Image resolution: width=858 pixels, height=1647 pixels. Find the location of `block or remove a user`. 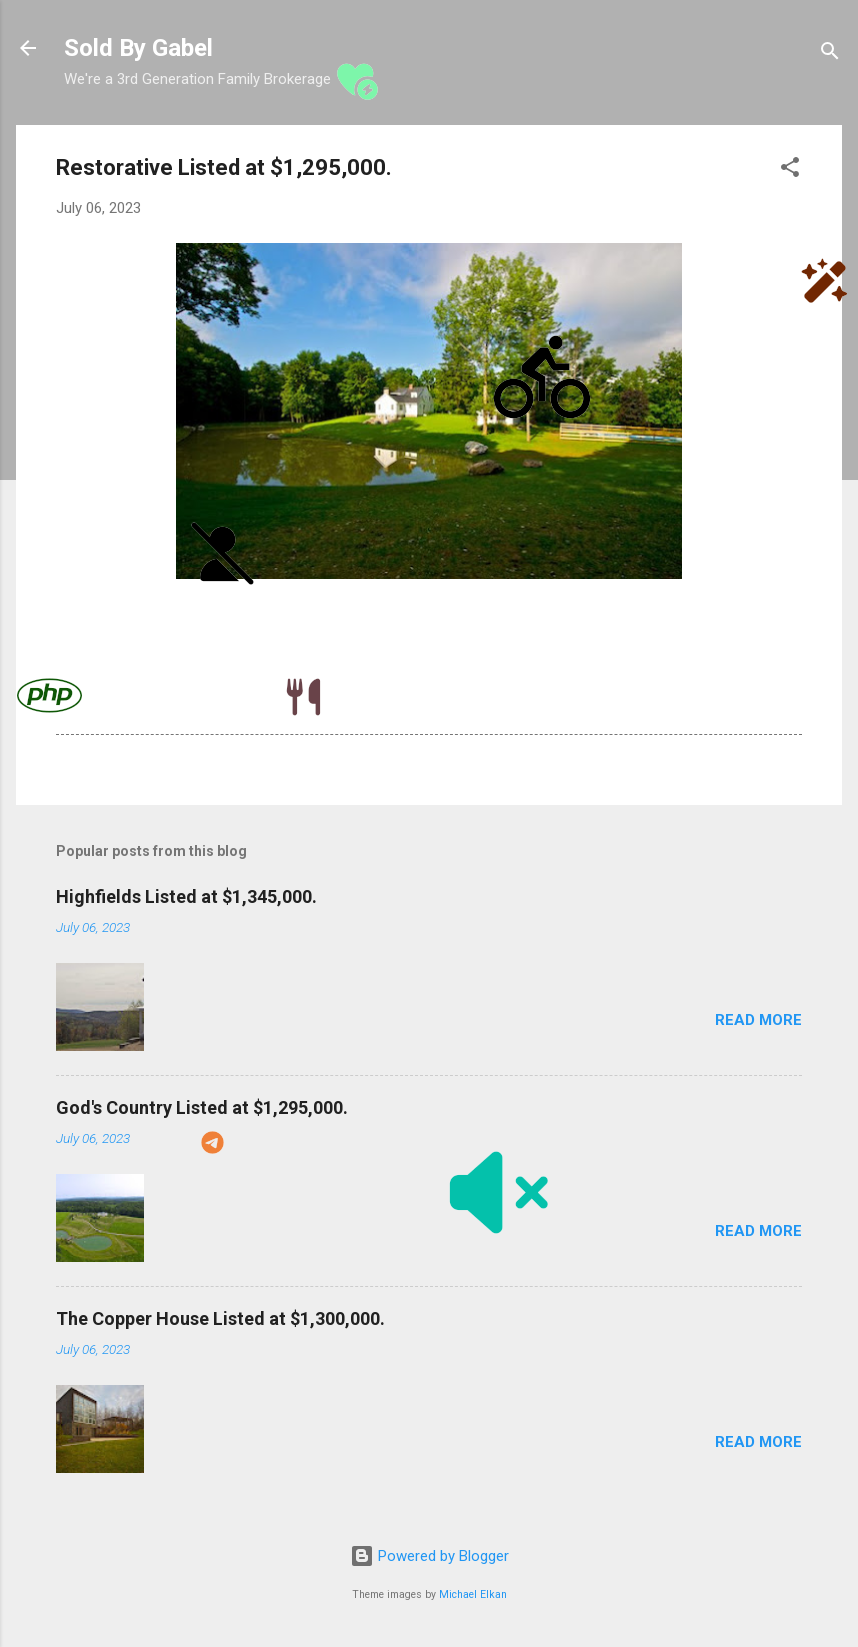

block or remove a user is located at coordinates (222, 553).